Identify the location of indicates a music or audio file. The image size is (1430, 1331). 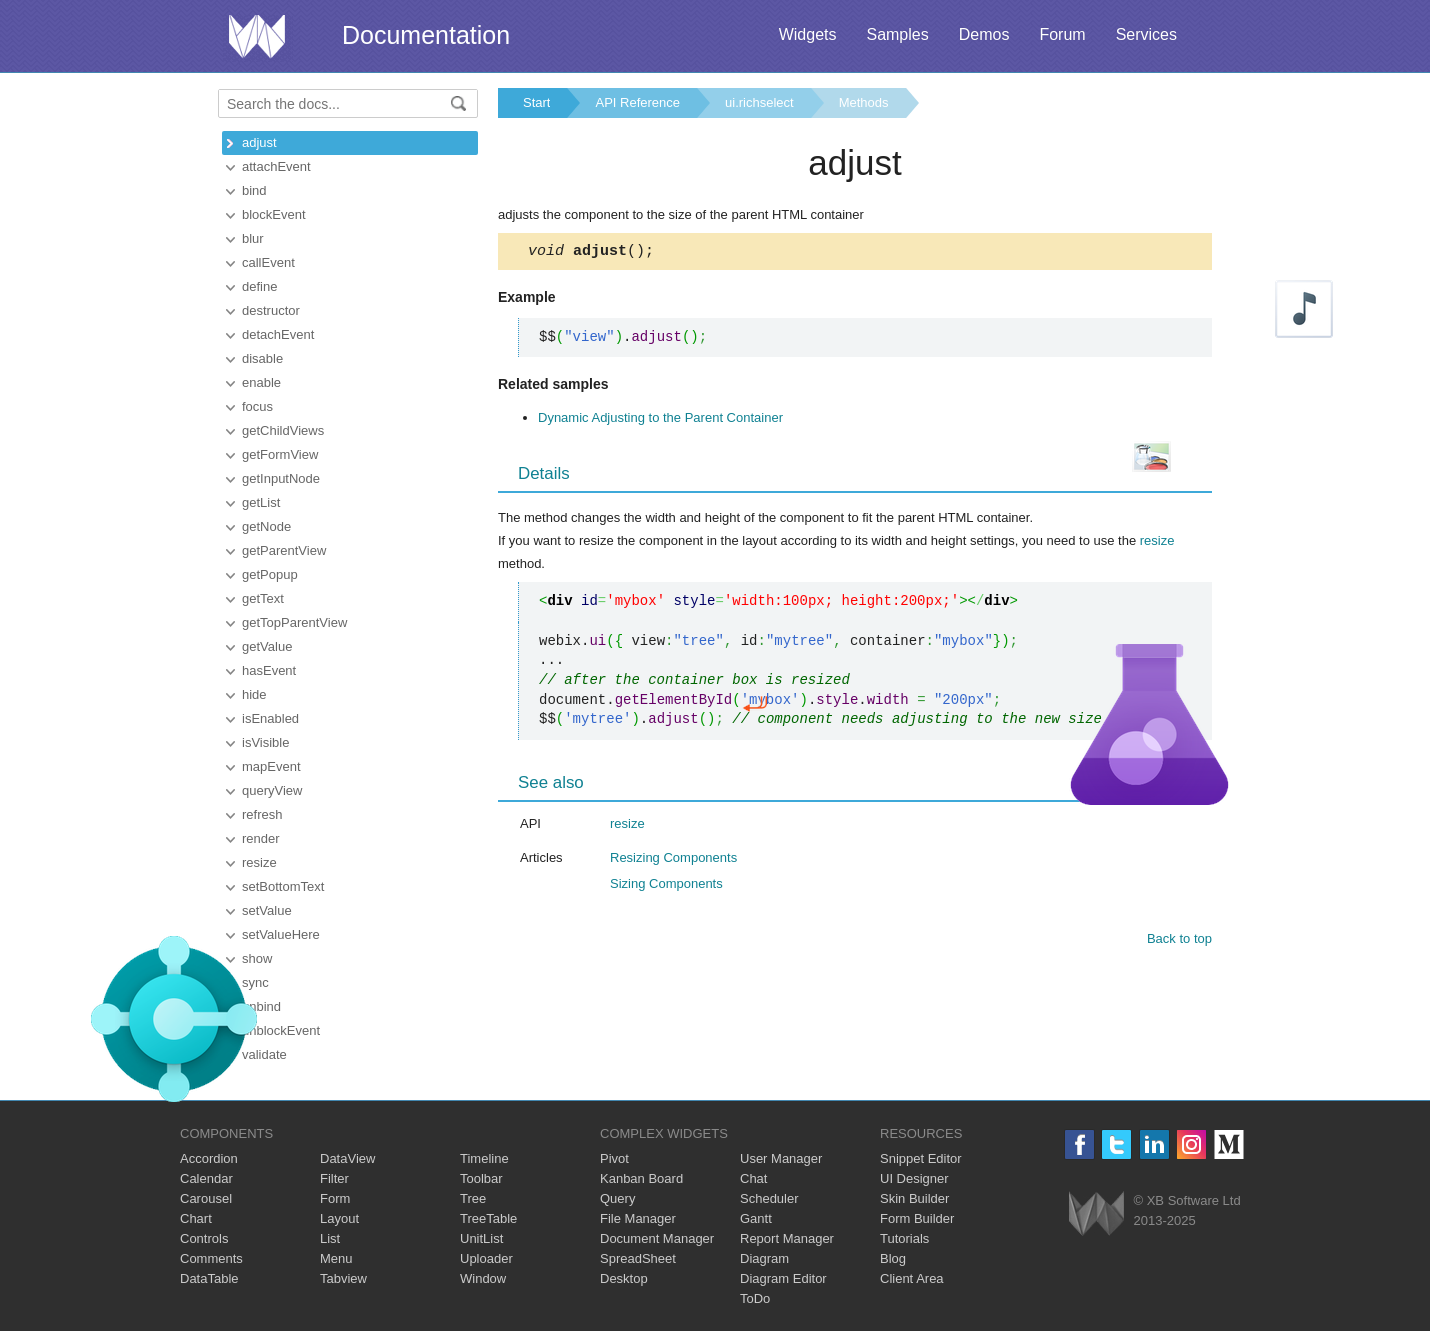
(1304, 309).